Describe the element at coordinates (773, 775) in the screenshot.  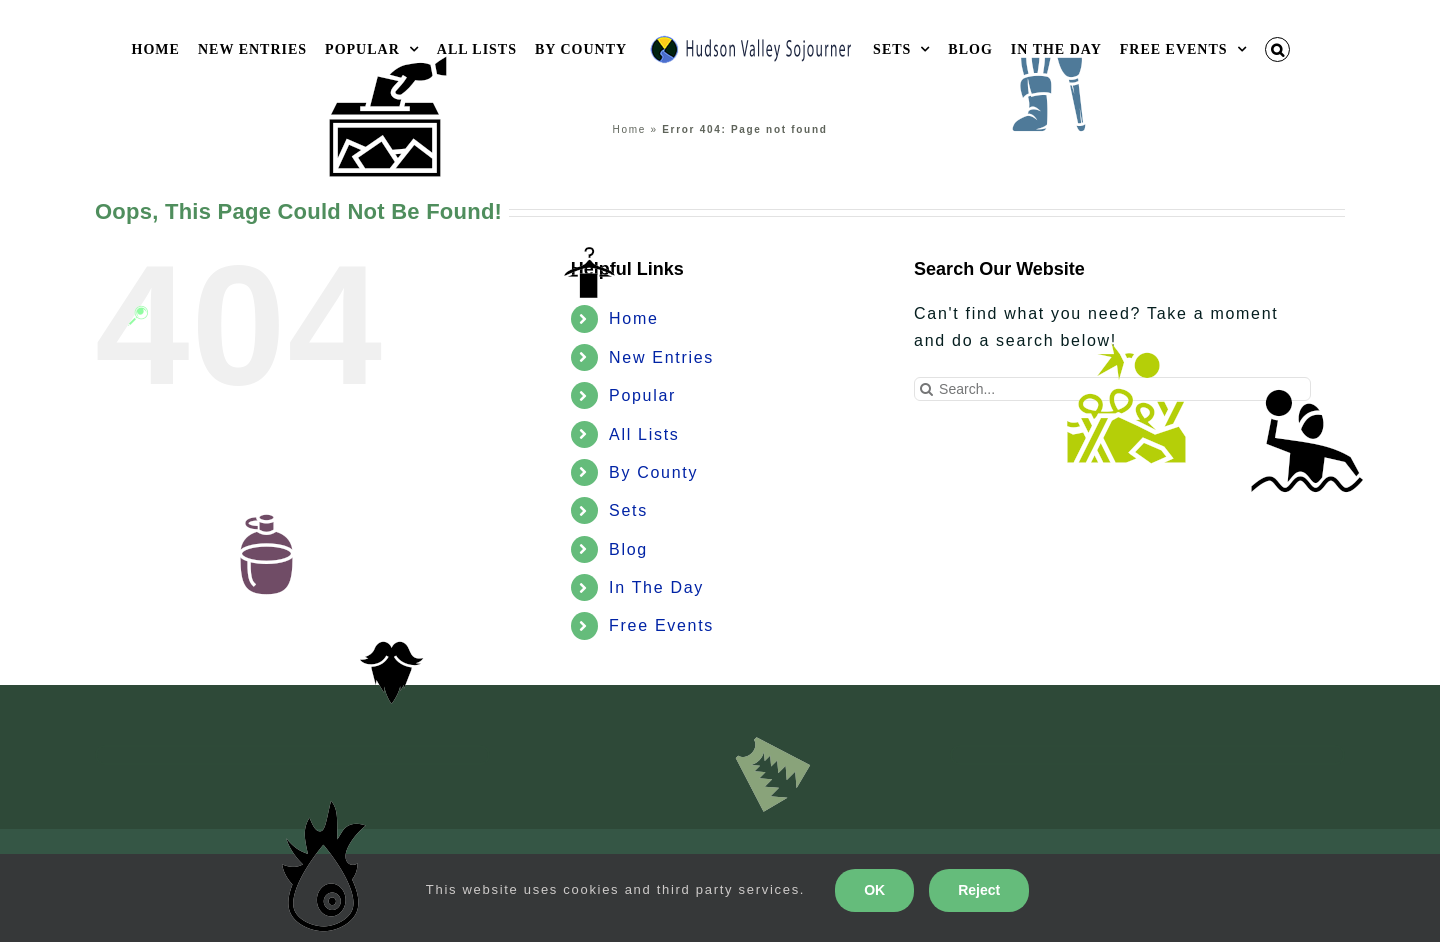
I see `attach or clip items together` at that location.